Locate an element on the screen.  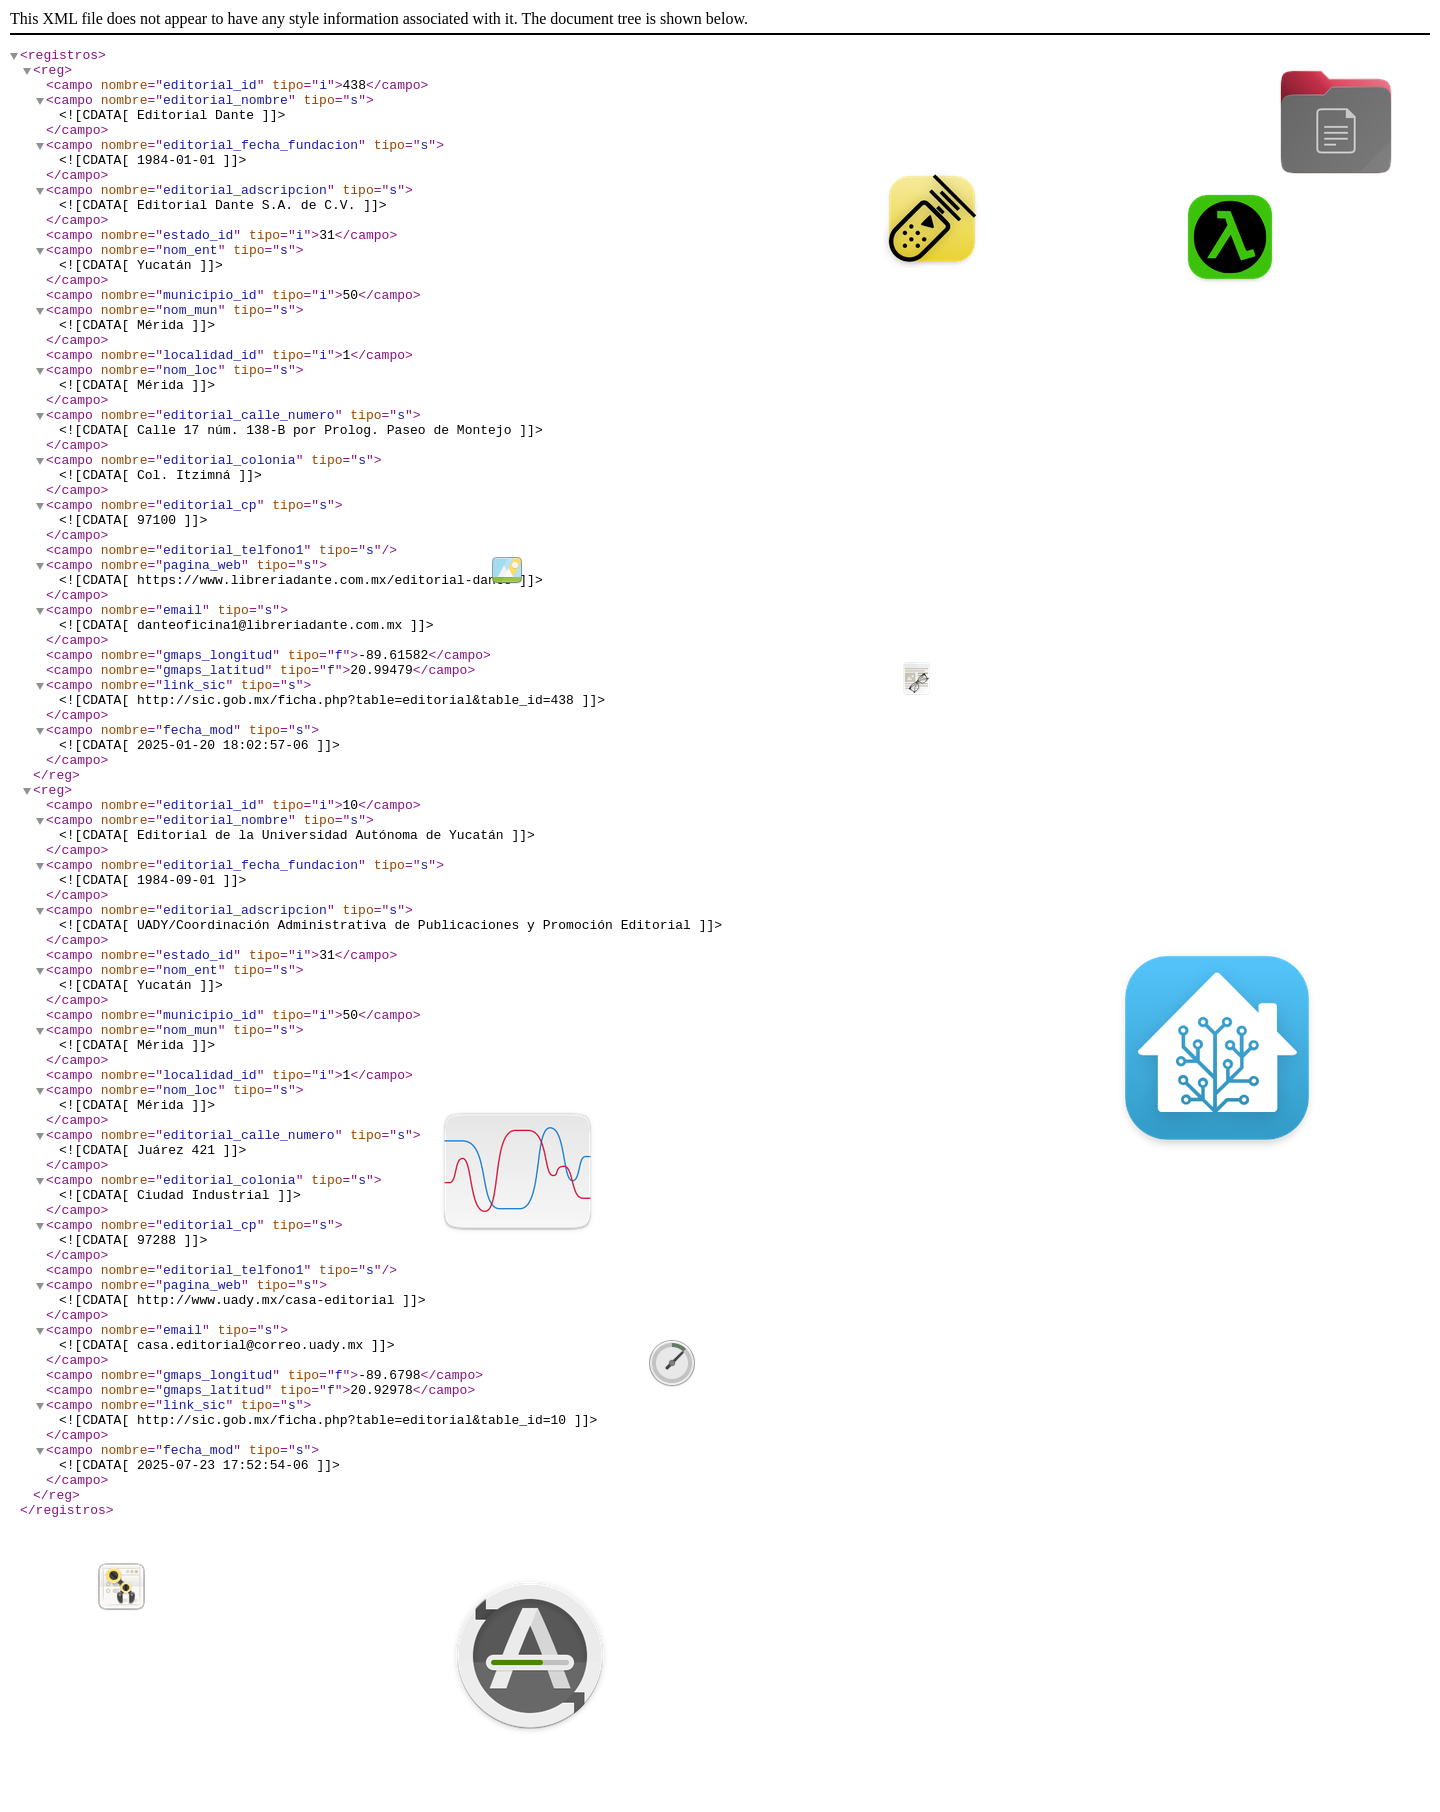
open gnome photos app is located at coordinates (507, 570).